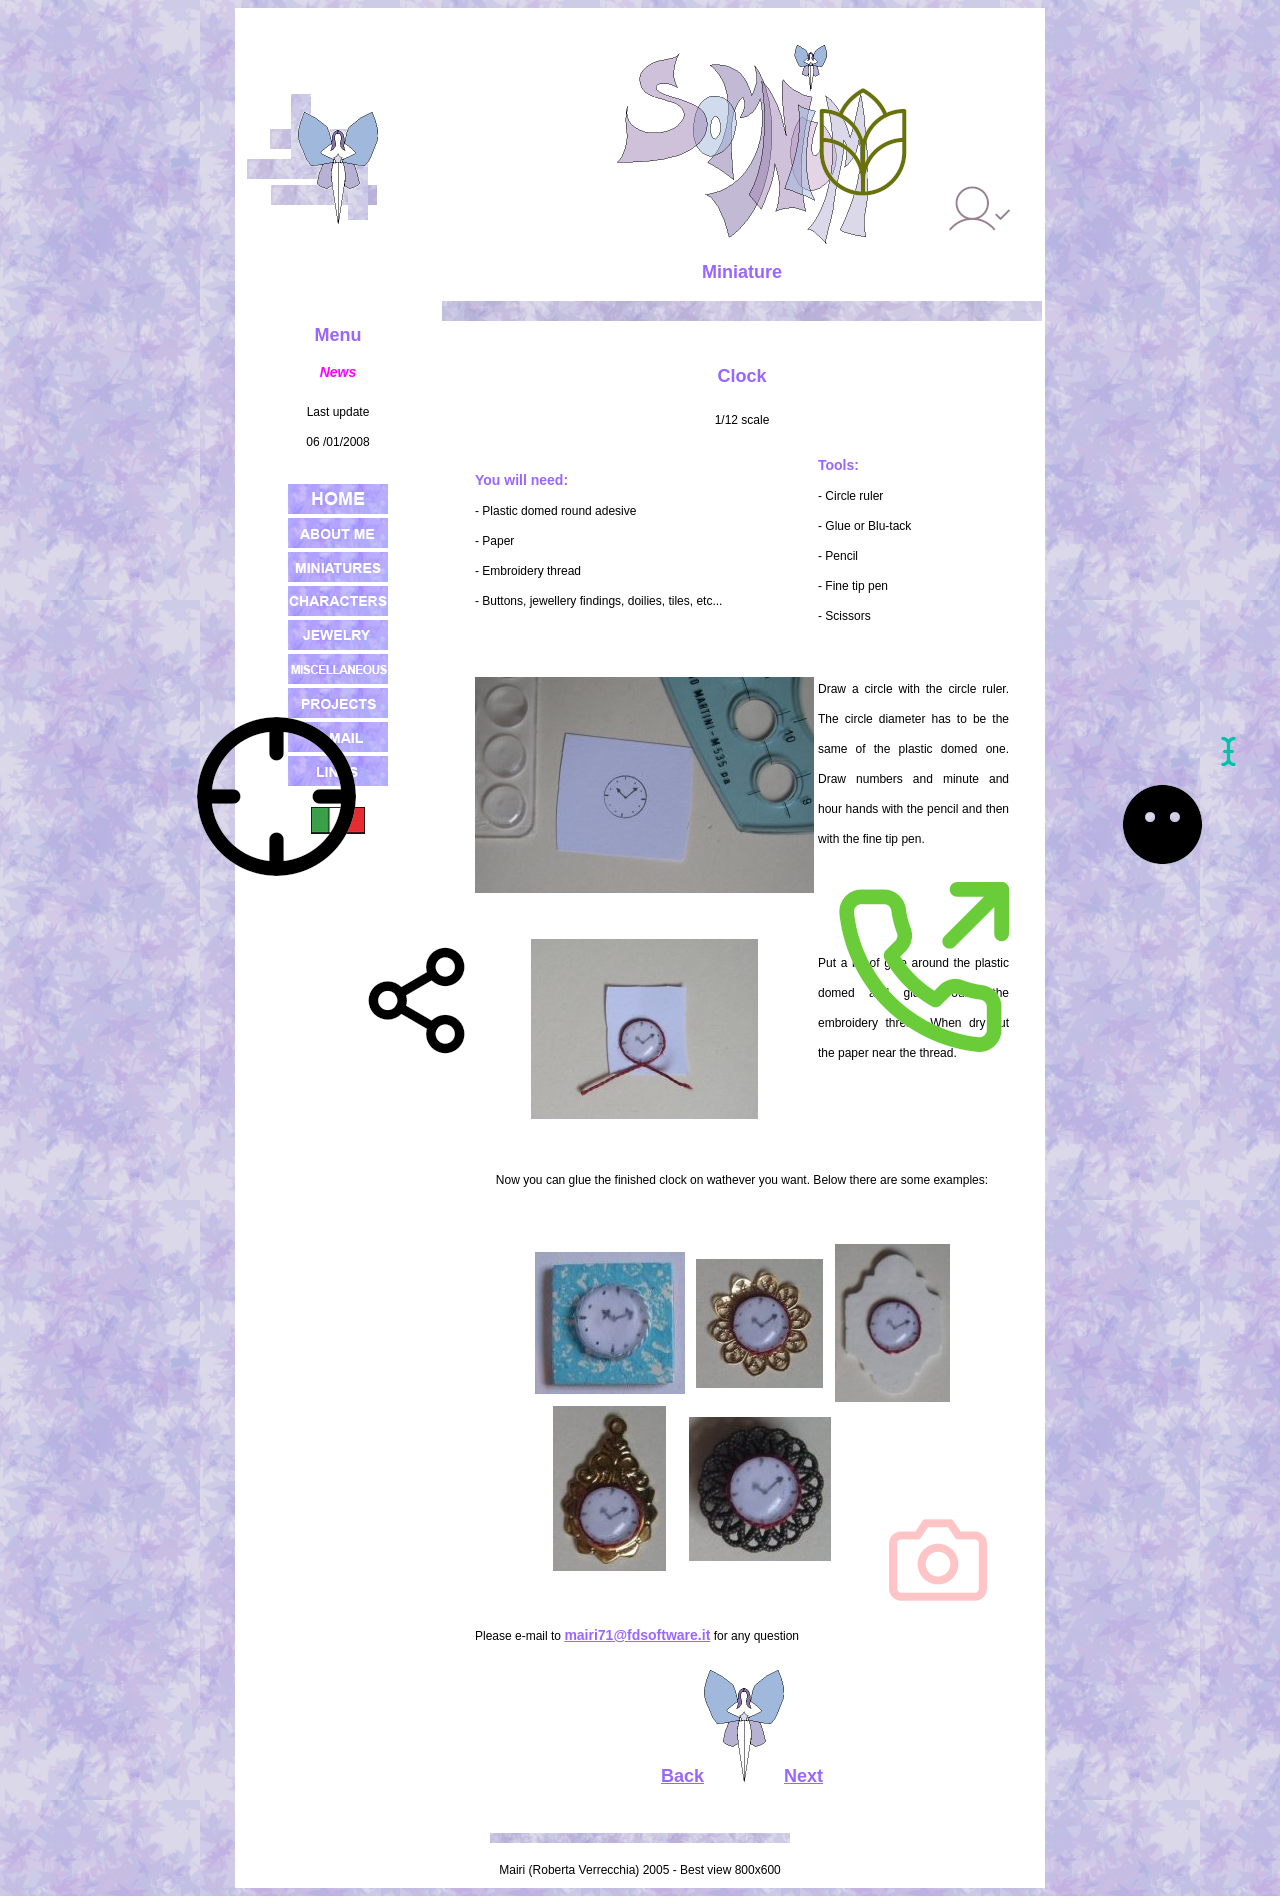 The image size is (1280, 1896). I want to click on text input field is active, so click(1228, 751).